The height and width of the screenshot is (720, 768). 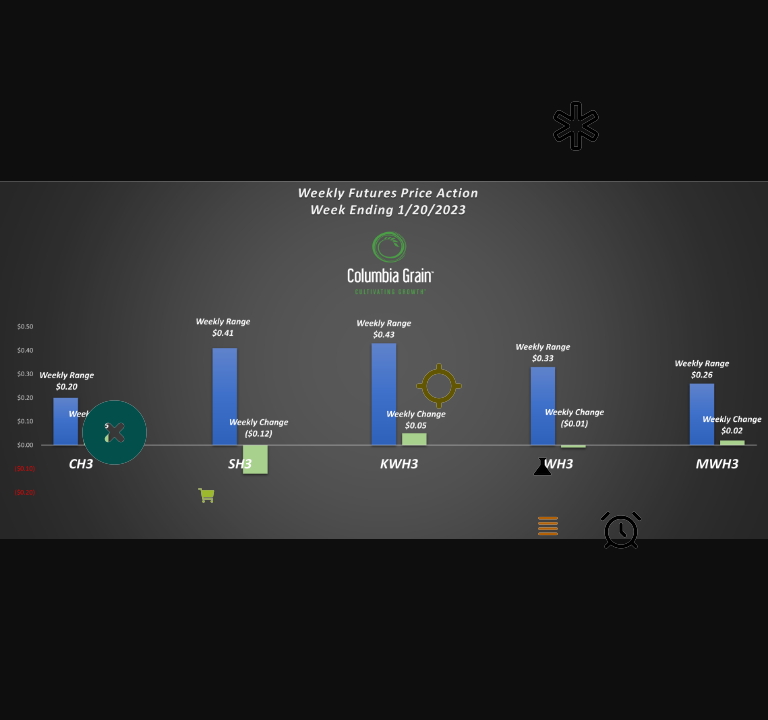 I want to click on view your shopping cart, so click(x=206, y=495).